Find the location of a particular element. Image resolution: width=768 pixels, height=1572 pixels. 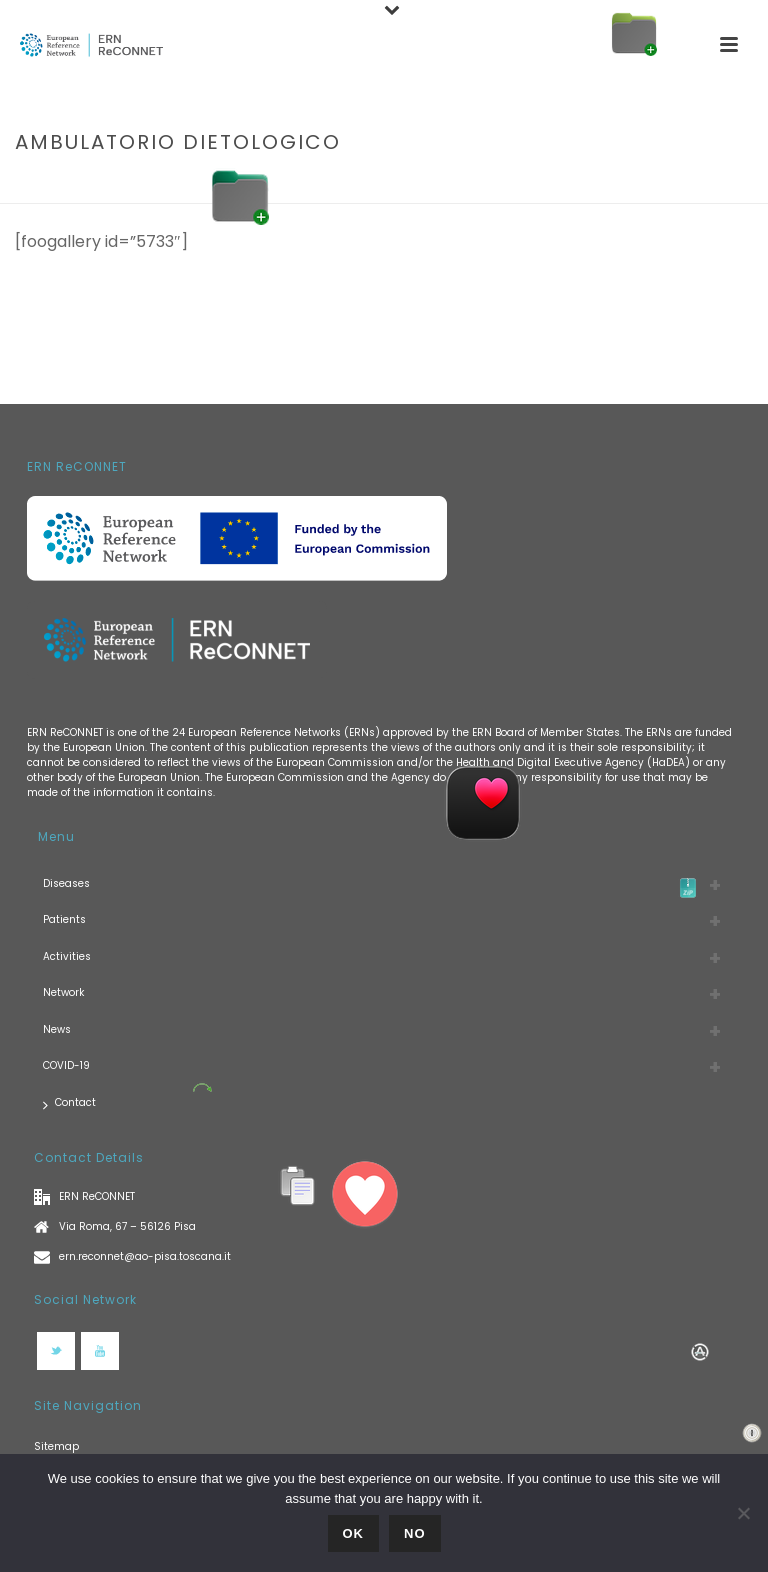

open the software update manager is located at coordinates (700, 1352).